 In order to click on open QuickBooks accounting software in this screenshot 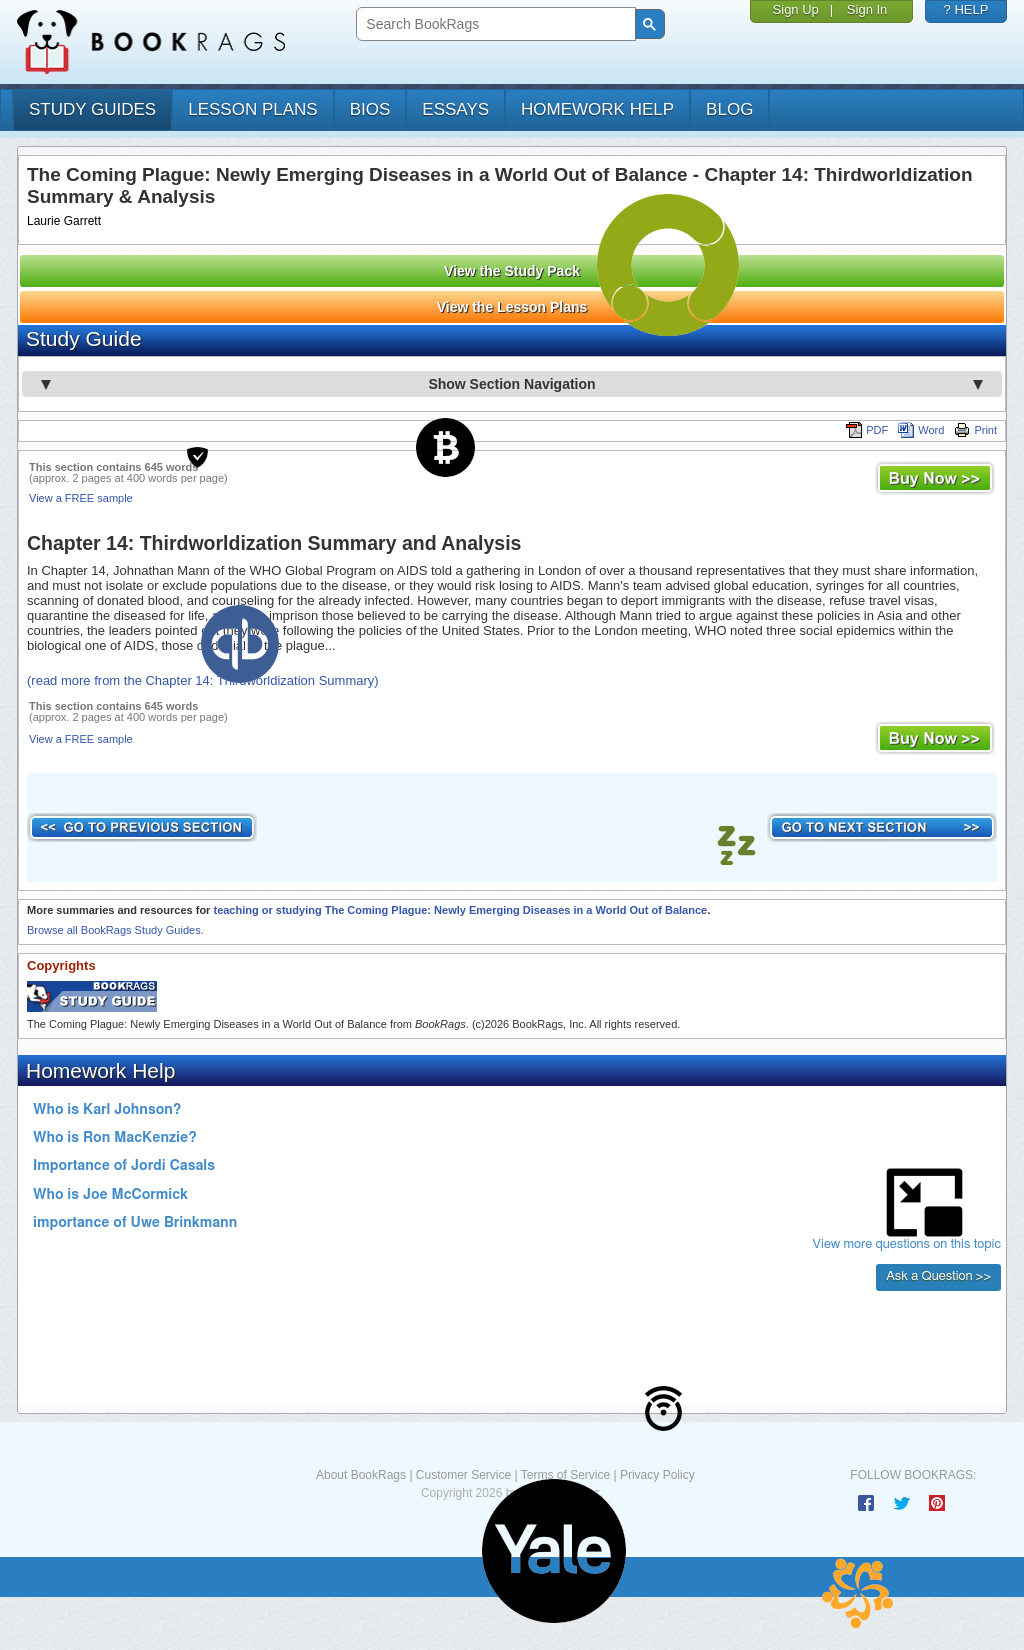, I will do `click(240, 644)`.